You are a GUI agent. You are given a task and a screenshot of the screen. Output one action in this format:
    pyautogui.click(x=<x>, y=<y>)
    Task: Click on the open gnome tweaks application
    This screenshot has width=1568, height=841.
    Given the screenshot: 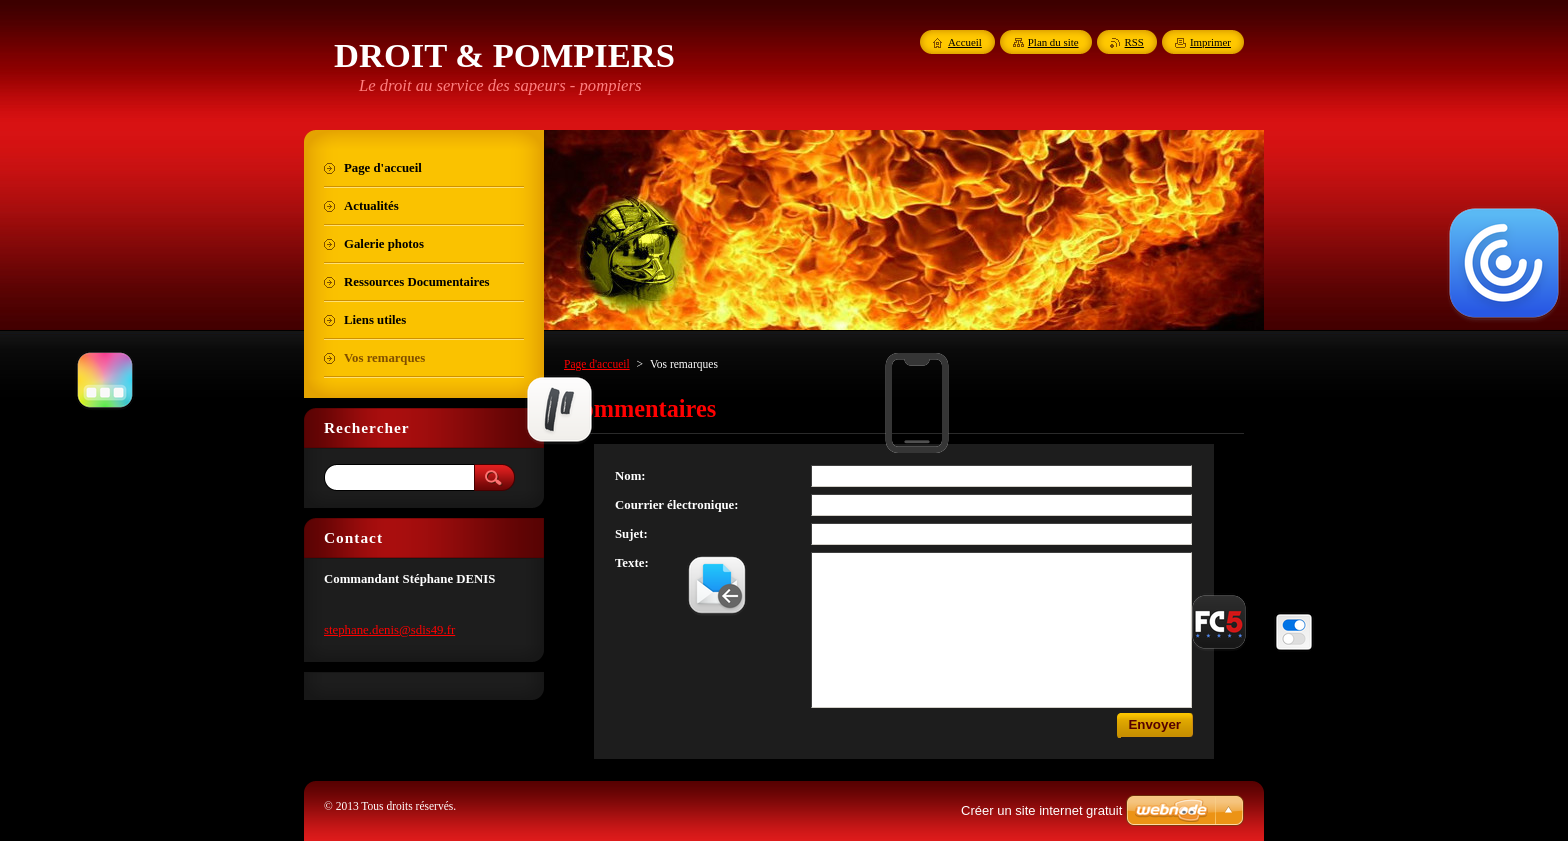 What is the action you would take?
    pyautogui.click(x=1294, y=632)
    